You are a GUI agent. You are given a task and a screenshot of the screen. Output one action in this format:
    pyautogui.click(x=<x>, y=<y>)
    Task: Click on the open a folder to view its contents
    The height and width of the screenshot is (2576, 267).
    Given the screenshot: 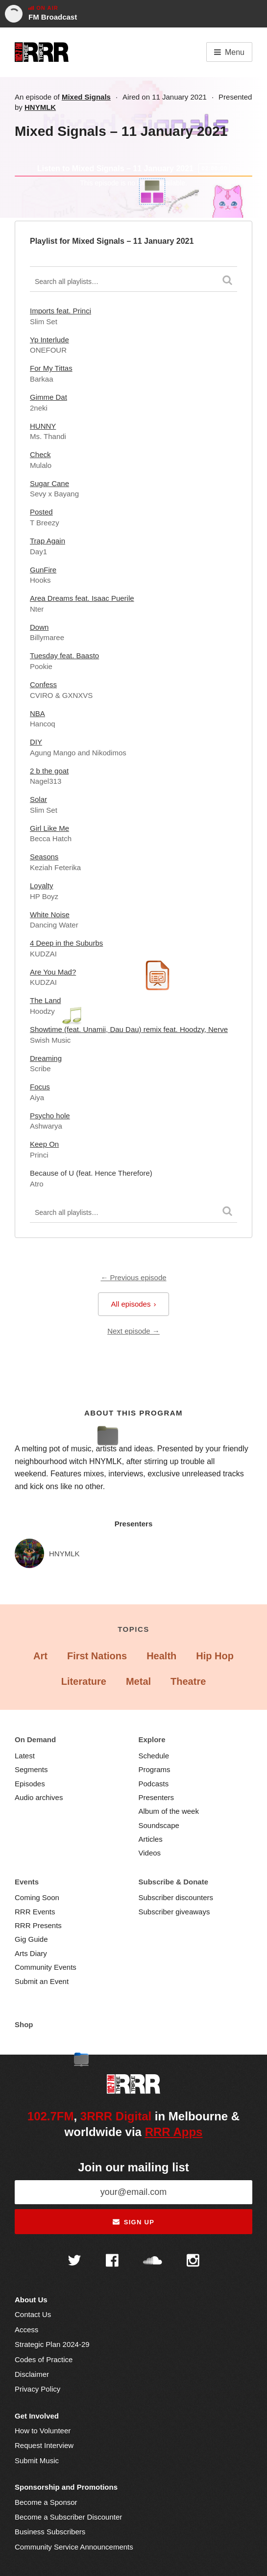 What is the action you would take?
    pyautogui.click(x=108, y=1436)
    